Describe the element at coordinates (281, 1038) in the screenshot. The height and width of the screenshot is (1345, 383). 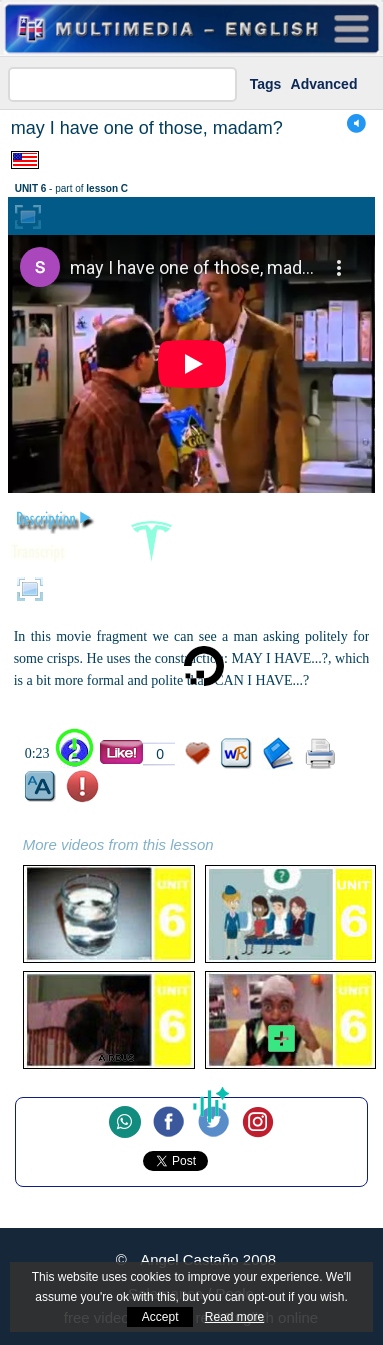
I see `add a new item or content` at that location.